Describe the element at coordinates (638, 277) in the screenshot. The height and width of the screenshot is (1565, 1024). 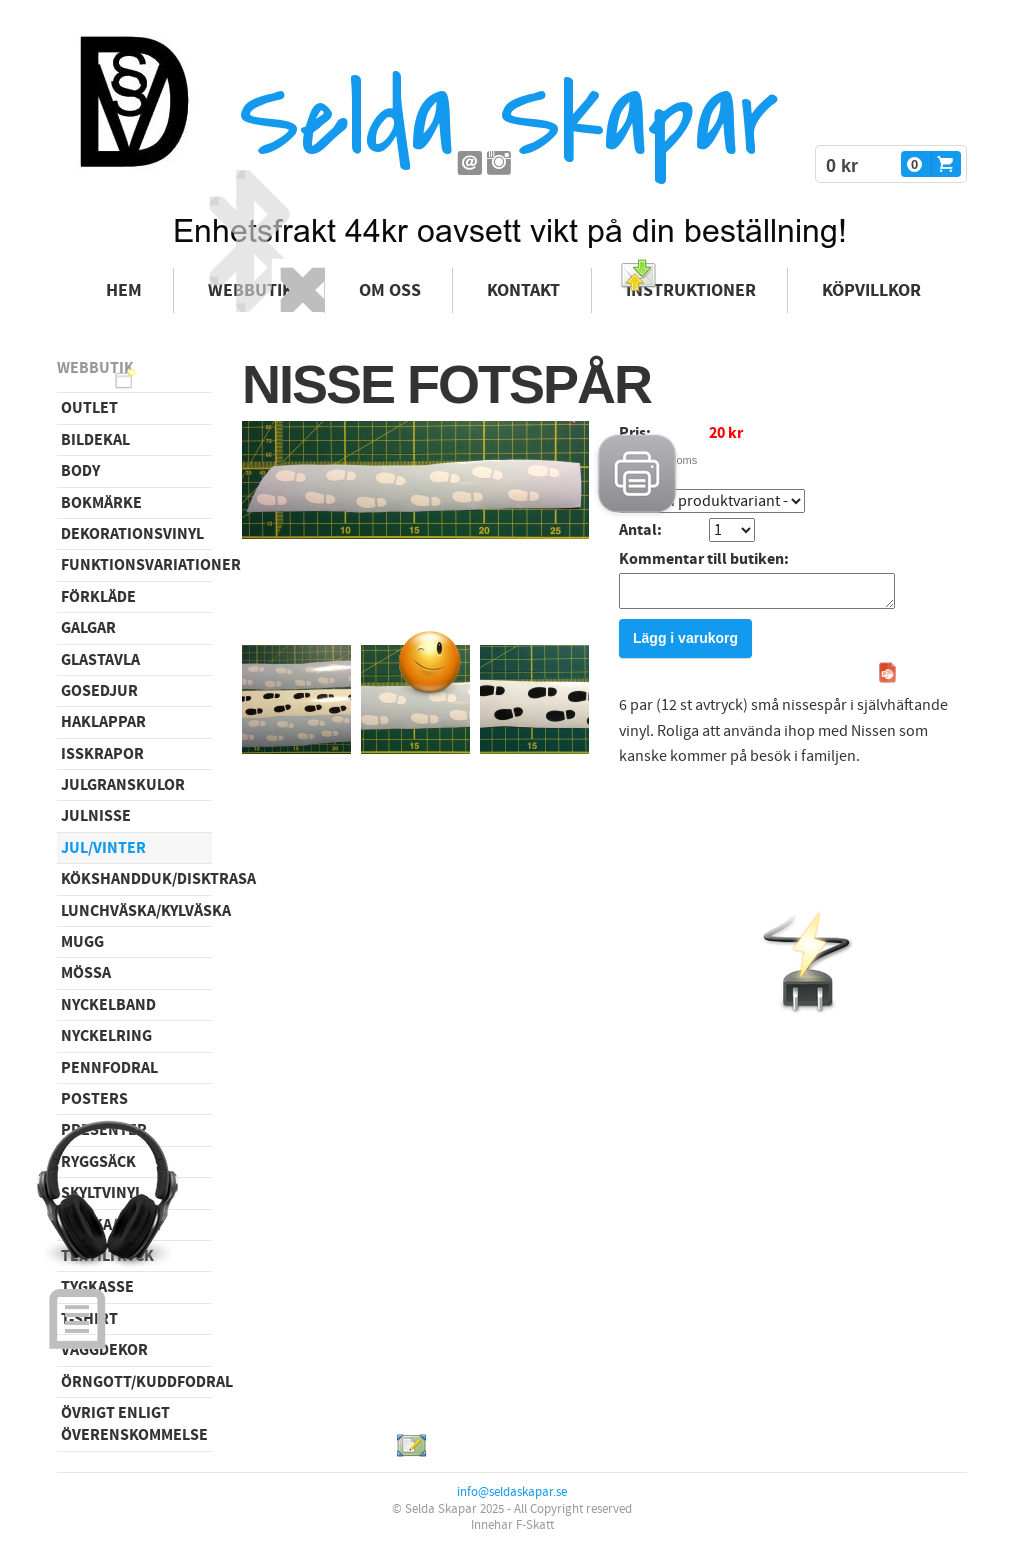
I see `sync incoming and outgoing mail` at that location.